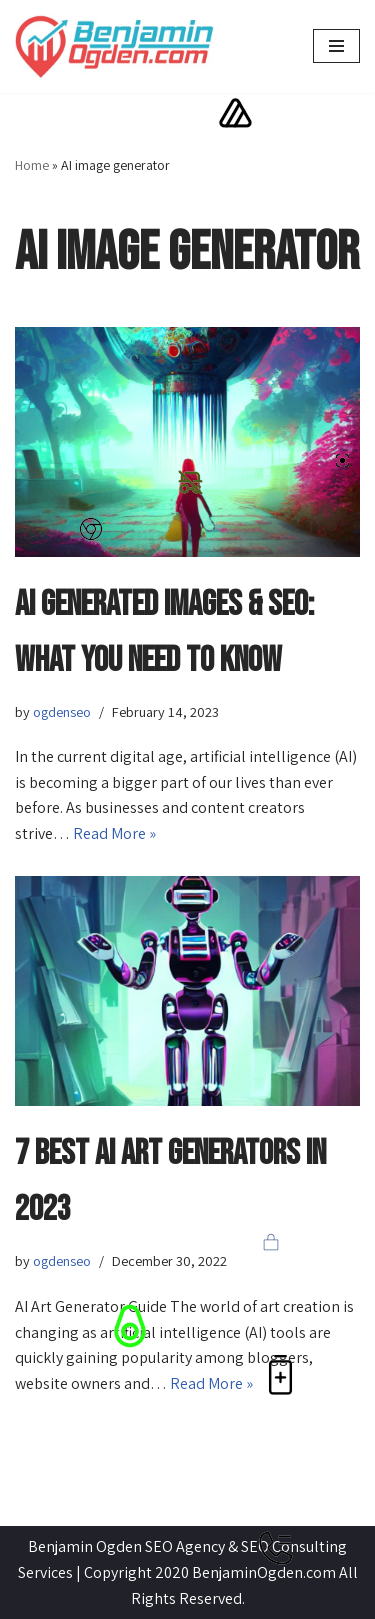  What do you see at coordinates (235, 114) in the screenshot?
I see `do not use chlorine bleach care instruction` at bounding box center [235, 114].